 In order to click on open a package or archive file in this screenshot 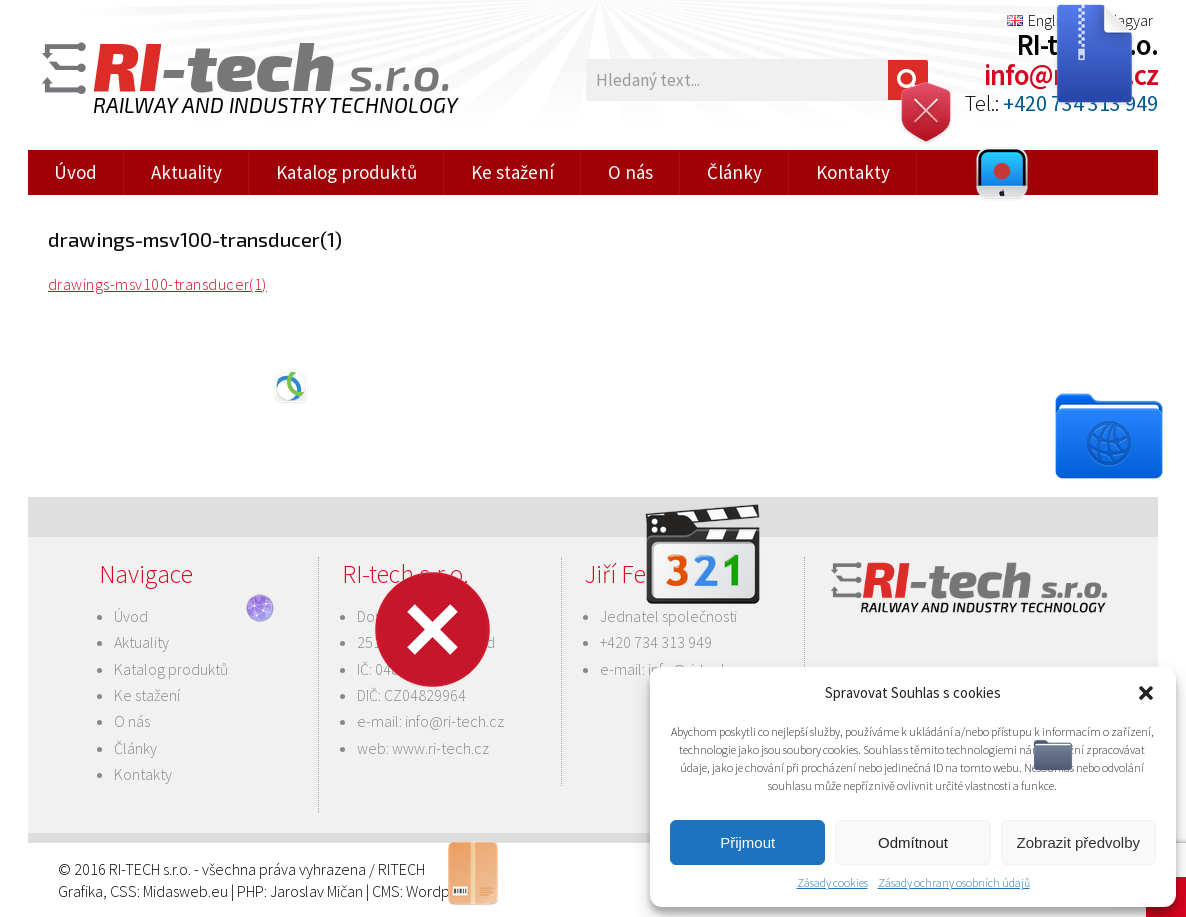, I will do `click(473, 873)`.